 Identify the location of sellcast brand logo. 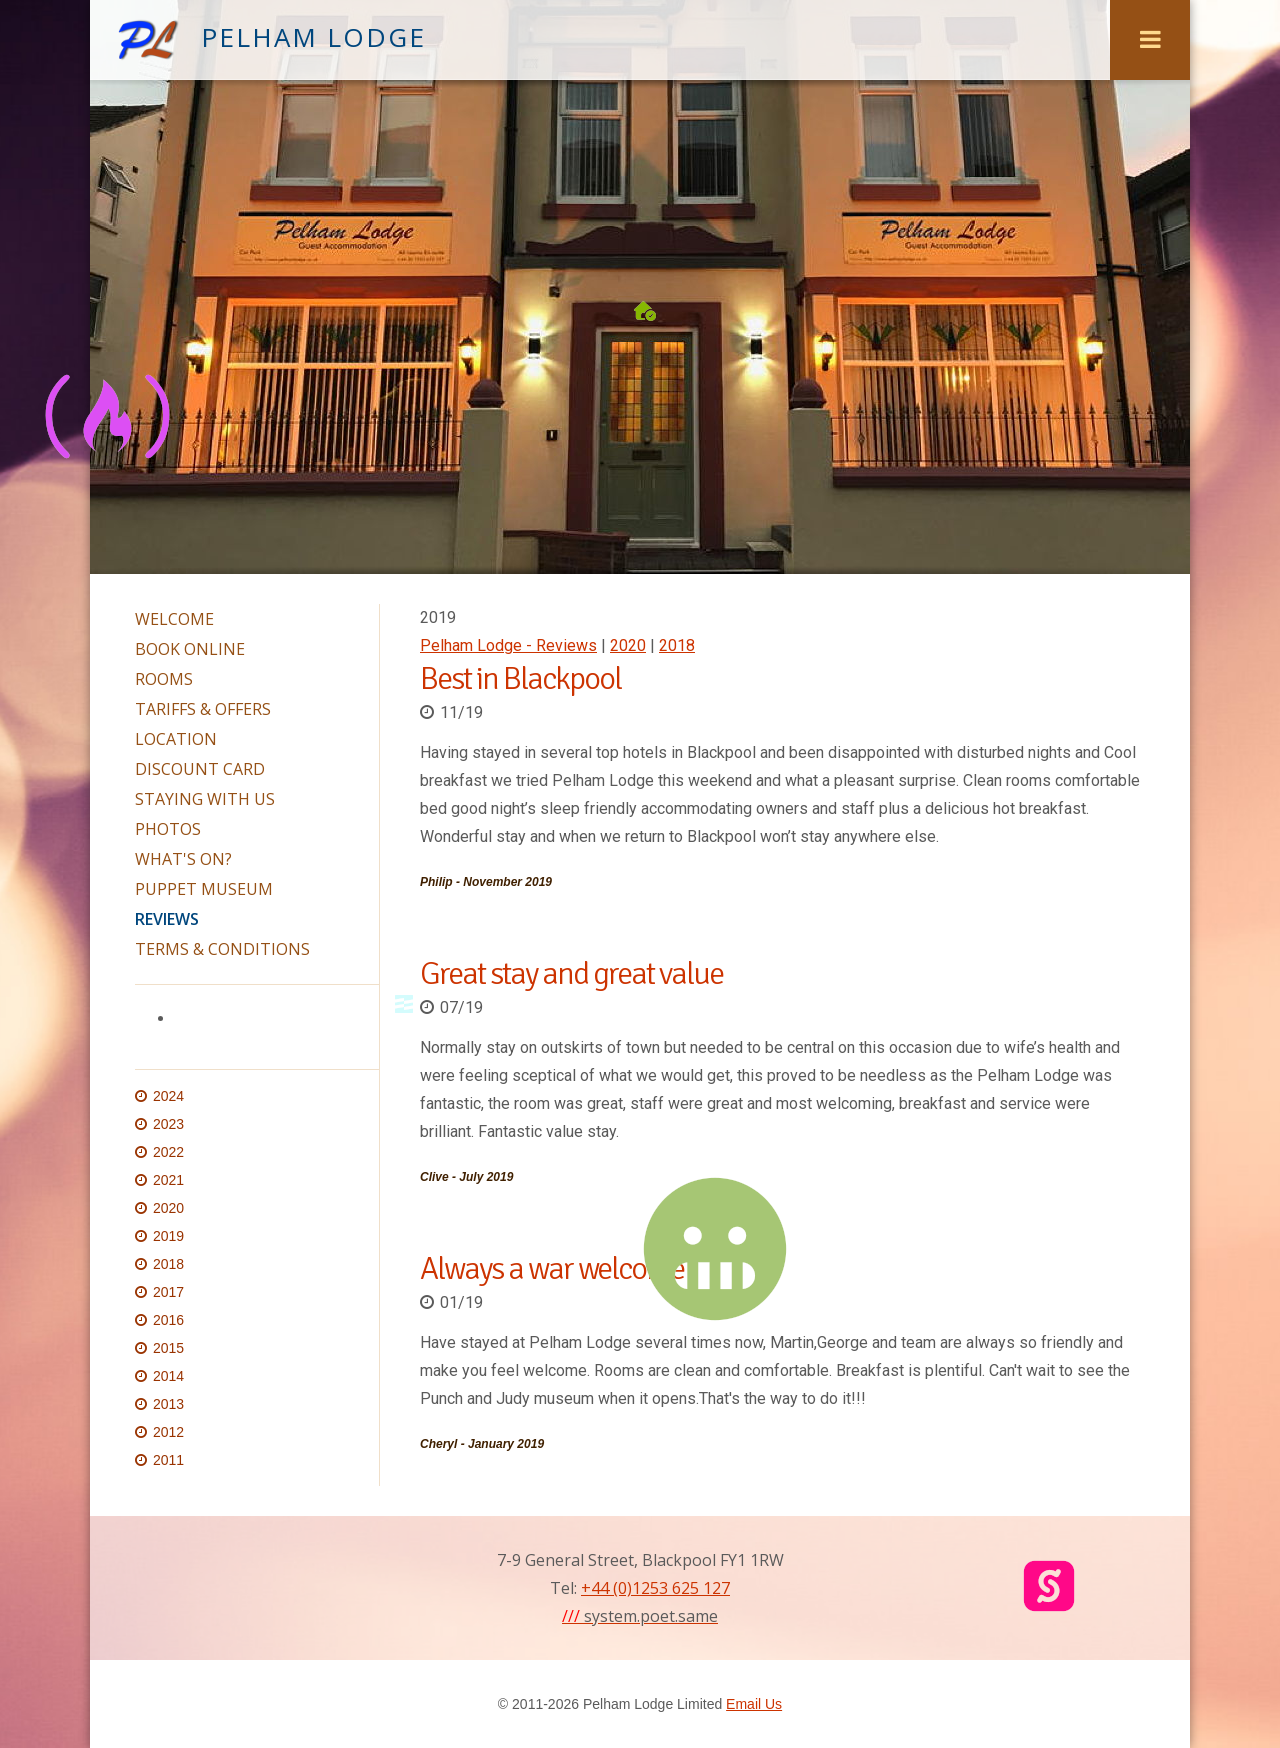
(1049, 1586).